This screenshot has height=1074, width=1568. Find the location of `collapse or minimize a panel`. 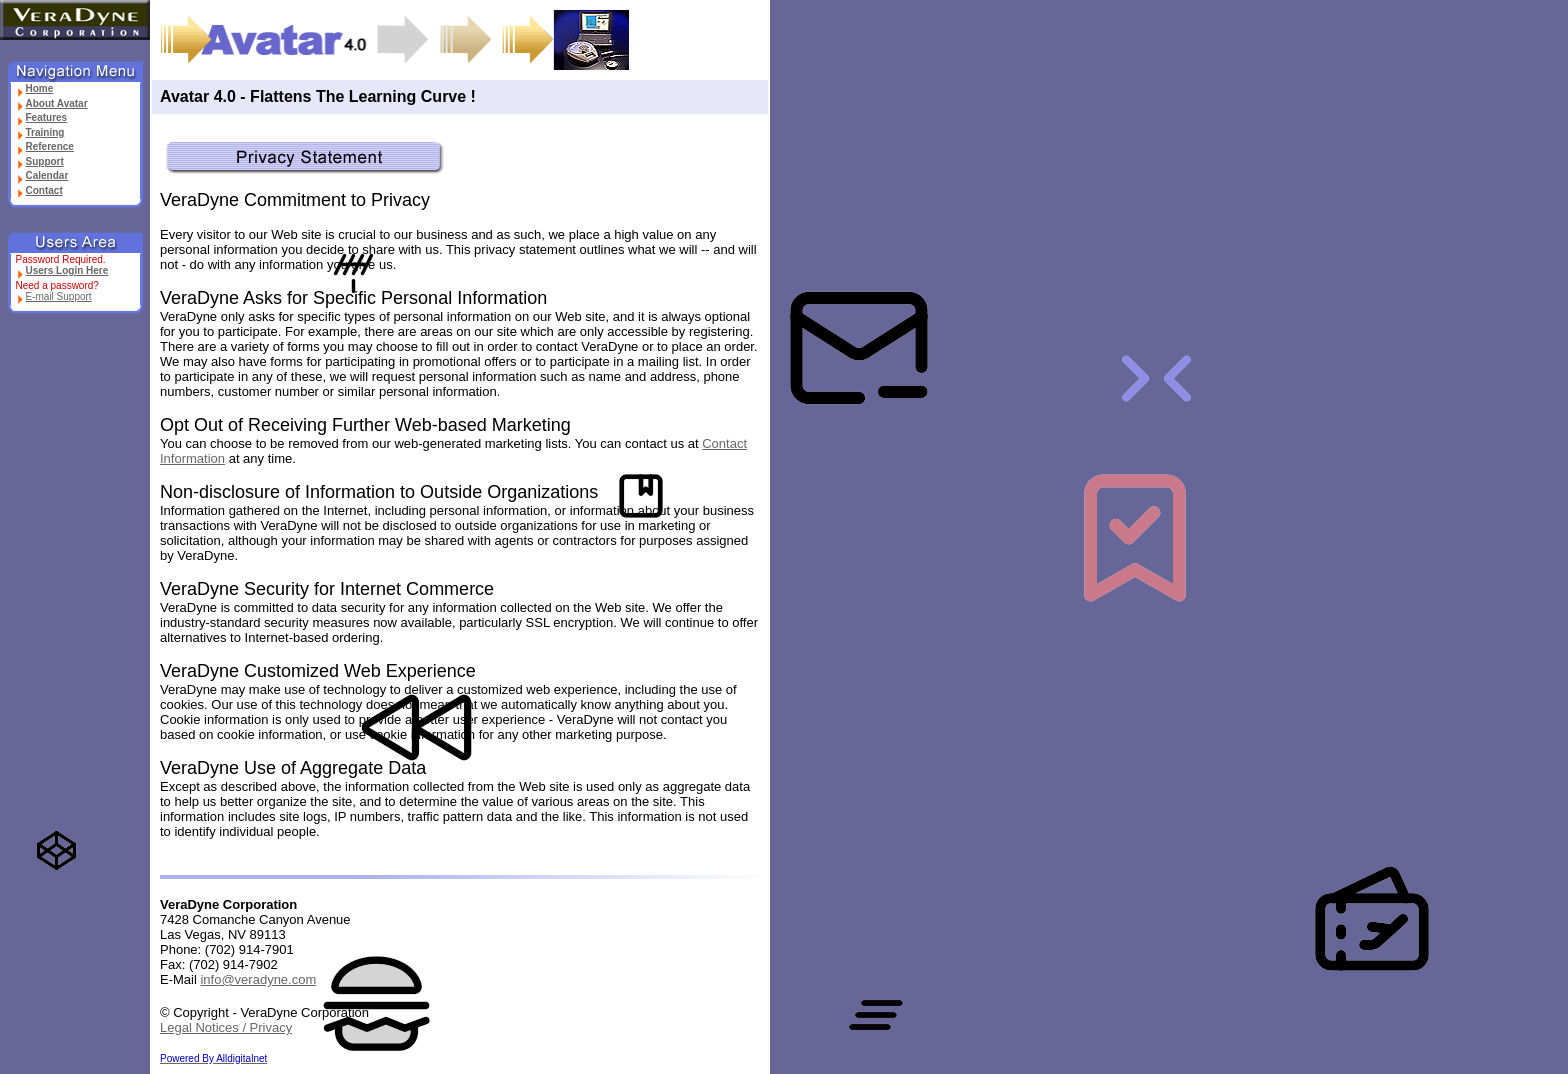

collapse or minimize a panel is located at coordinates (1156, 378).